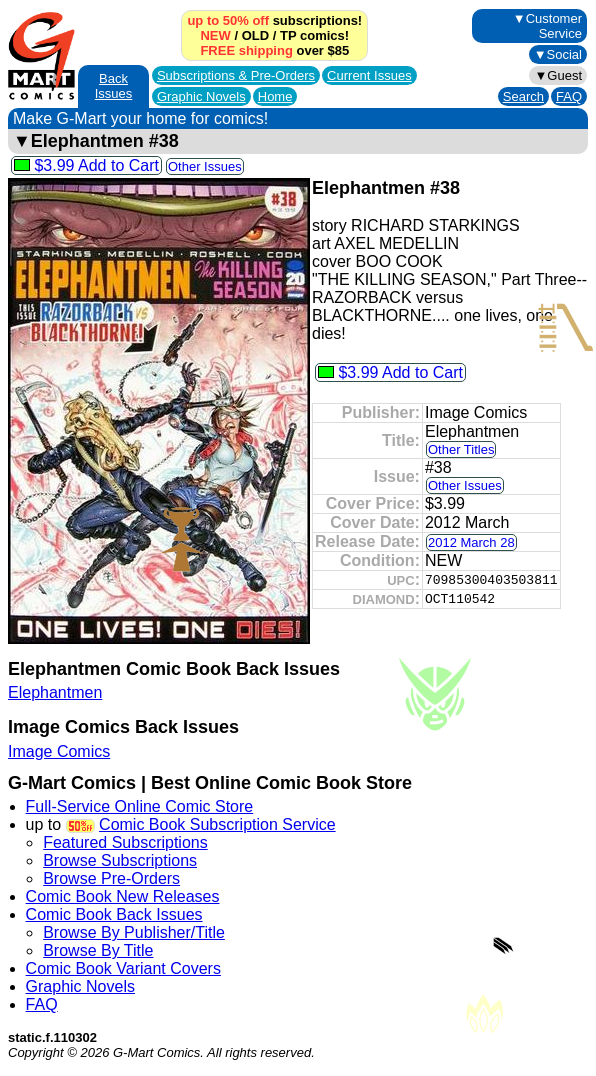  I want to click on equip claws or melee weapon, so click(503, 947).